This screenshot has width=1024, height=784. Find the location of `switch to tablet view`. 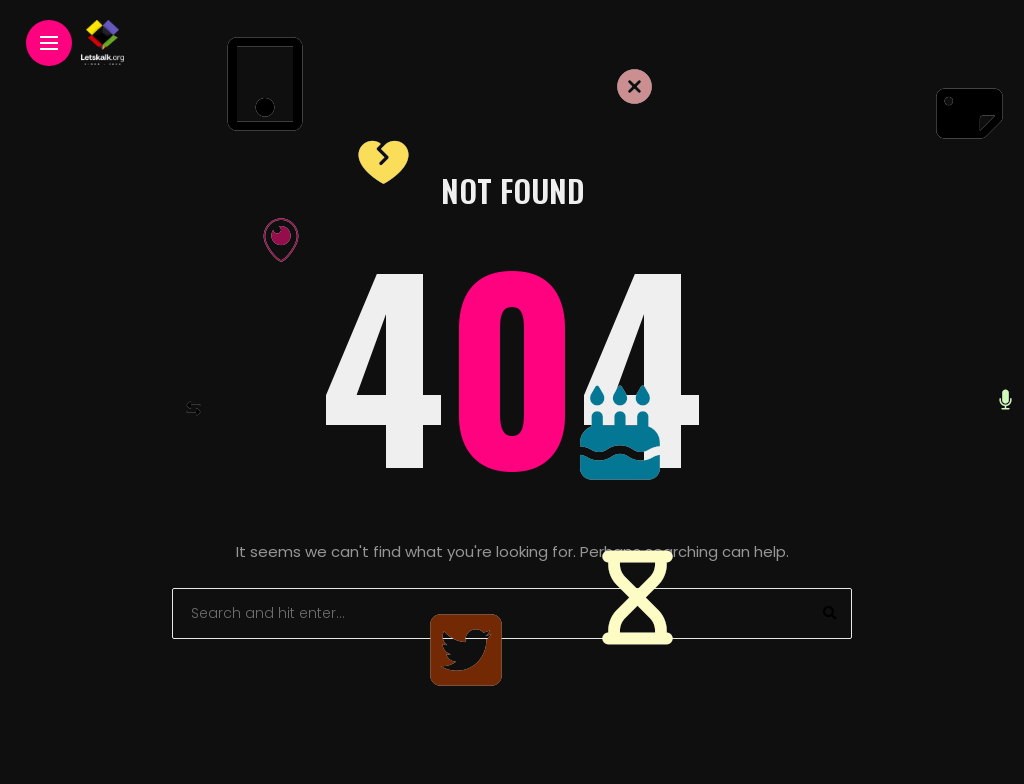

switch to tablet view is located at coordinates (265, 84).